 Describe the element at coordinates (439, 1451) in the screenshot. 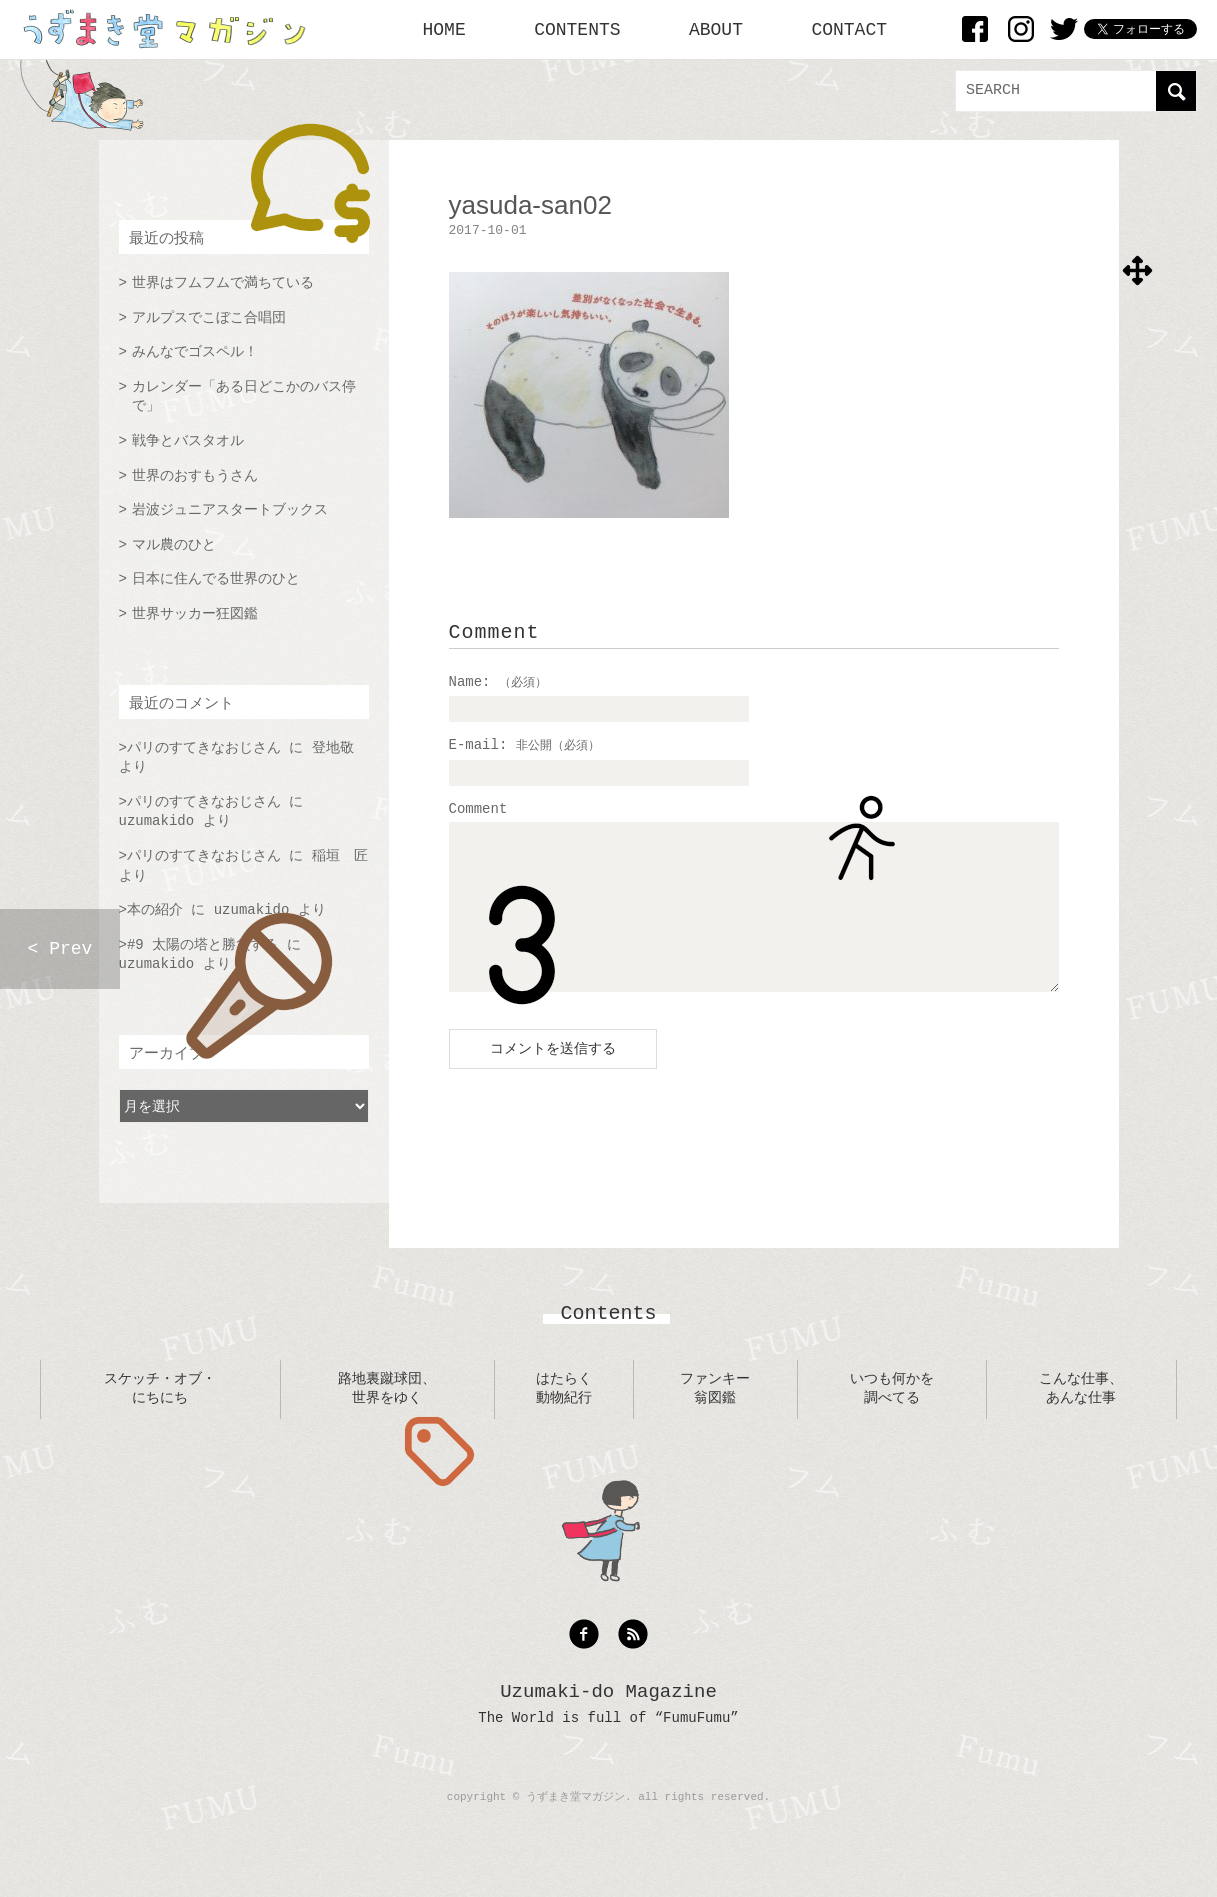

I see `add or manage tags` at that location.